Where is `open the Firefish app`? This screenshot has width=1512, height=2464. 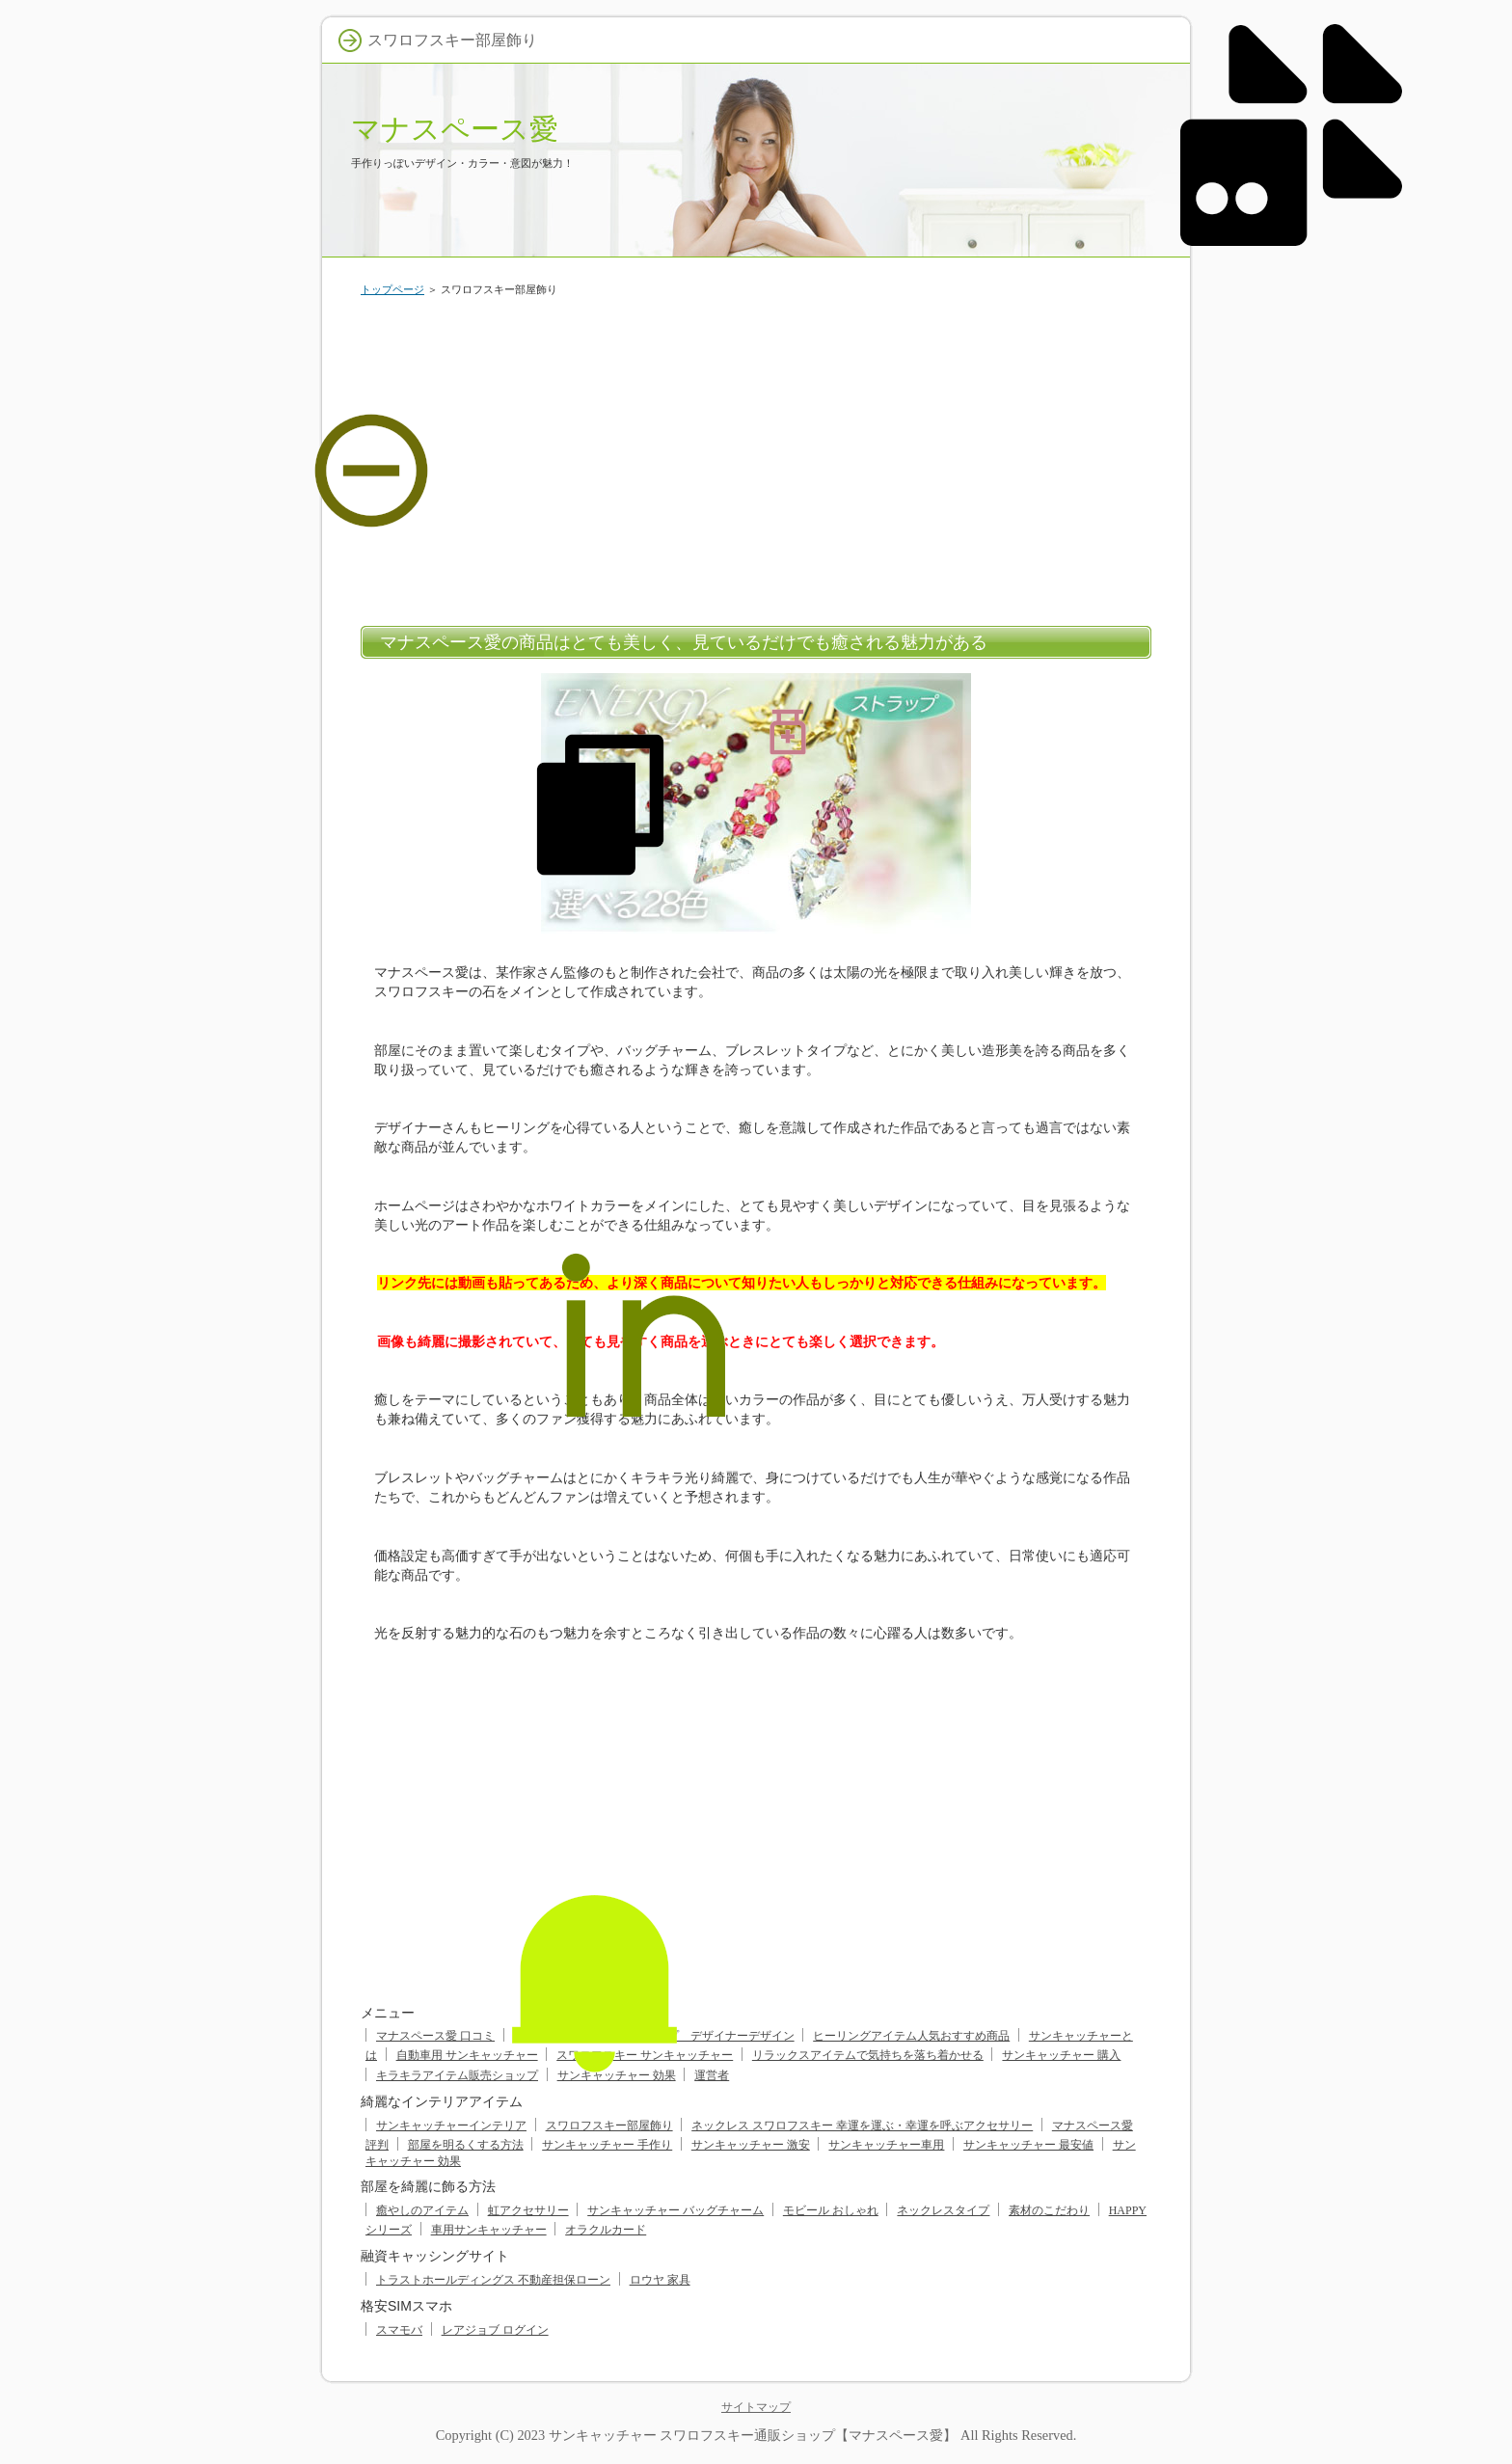
open the Firefish app is located at coordinates (1291, 135).